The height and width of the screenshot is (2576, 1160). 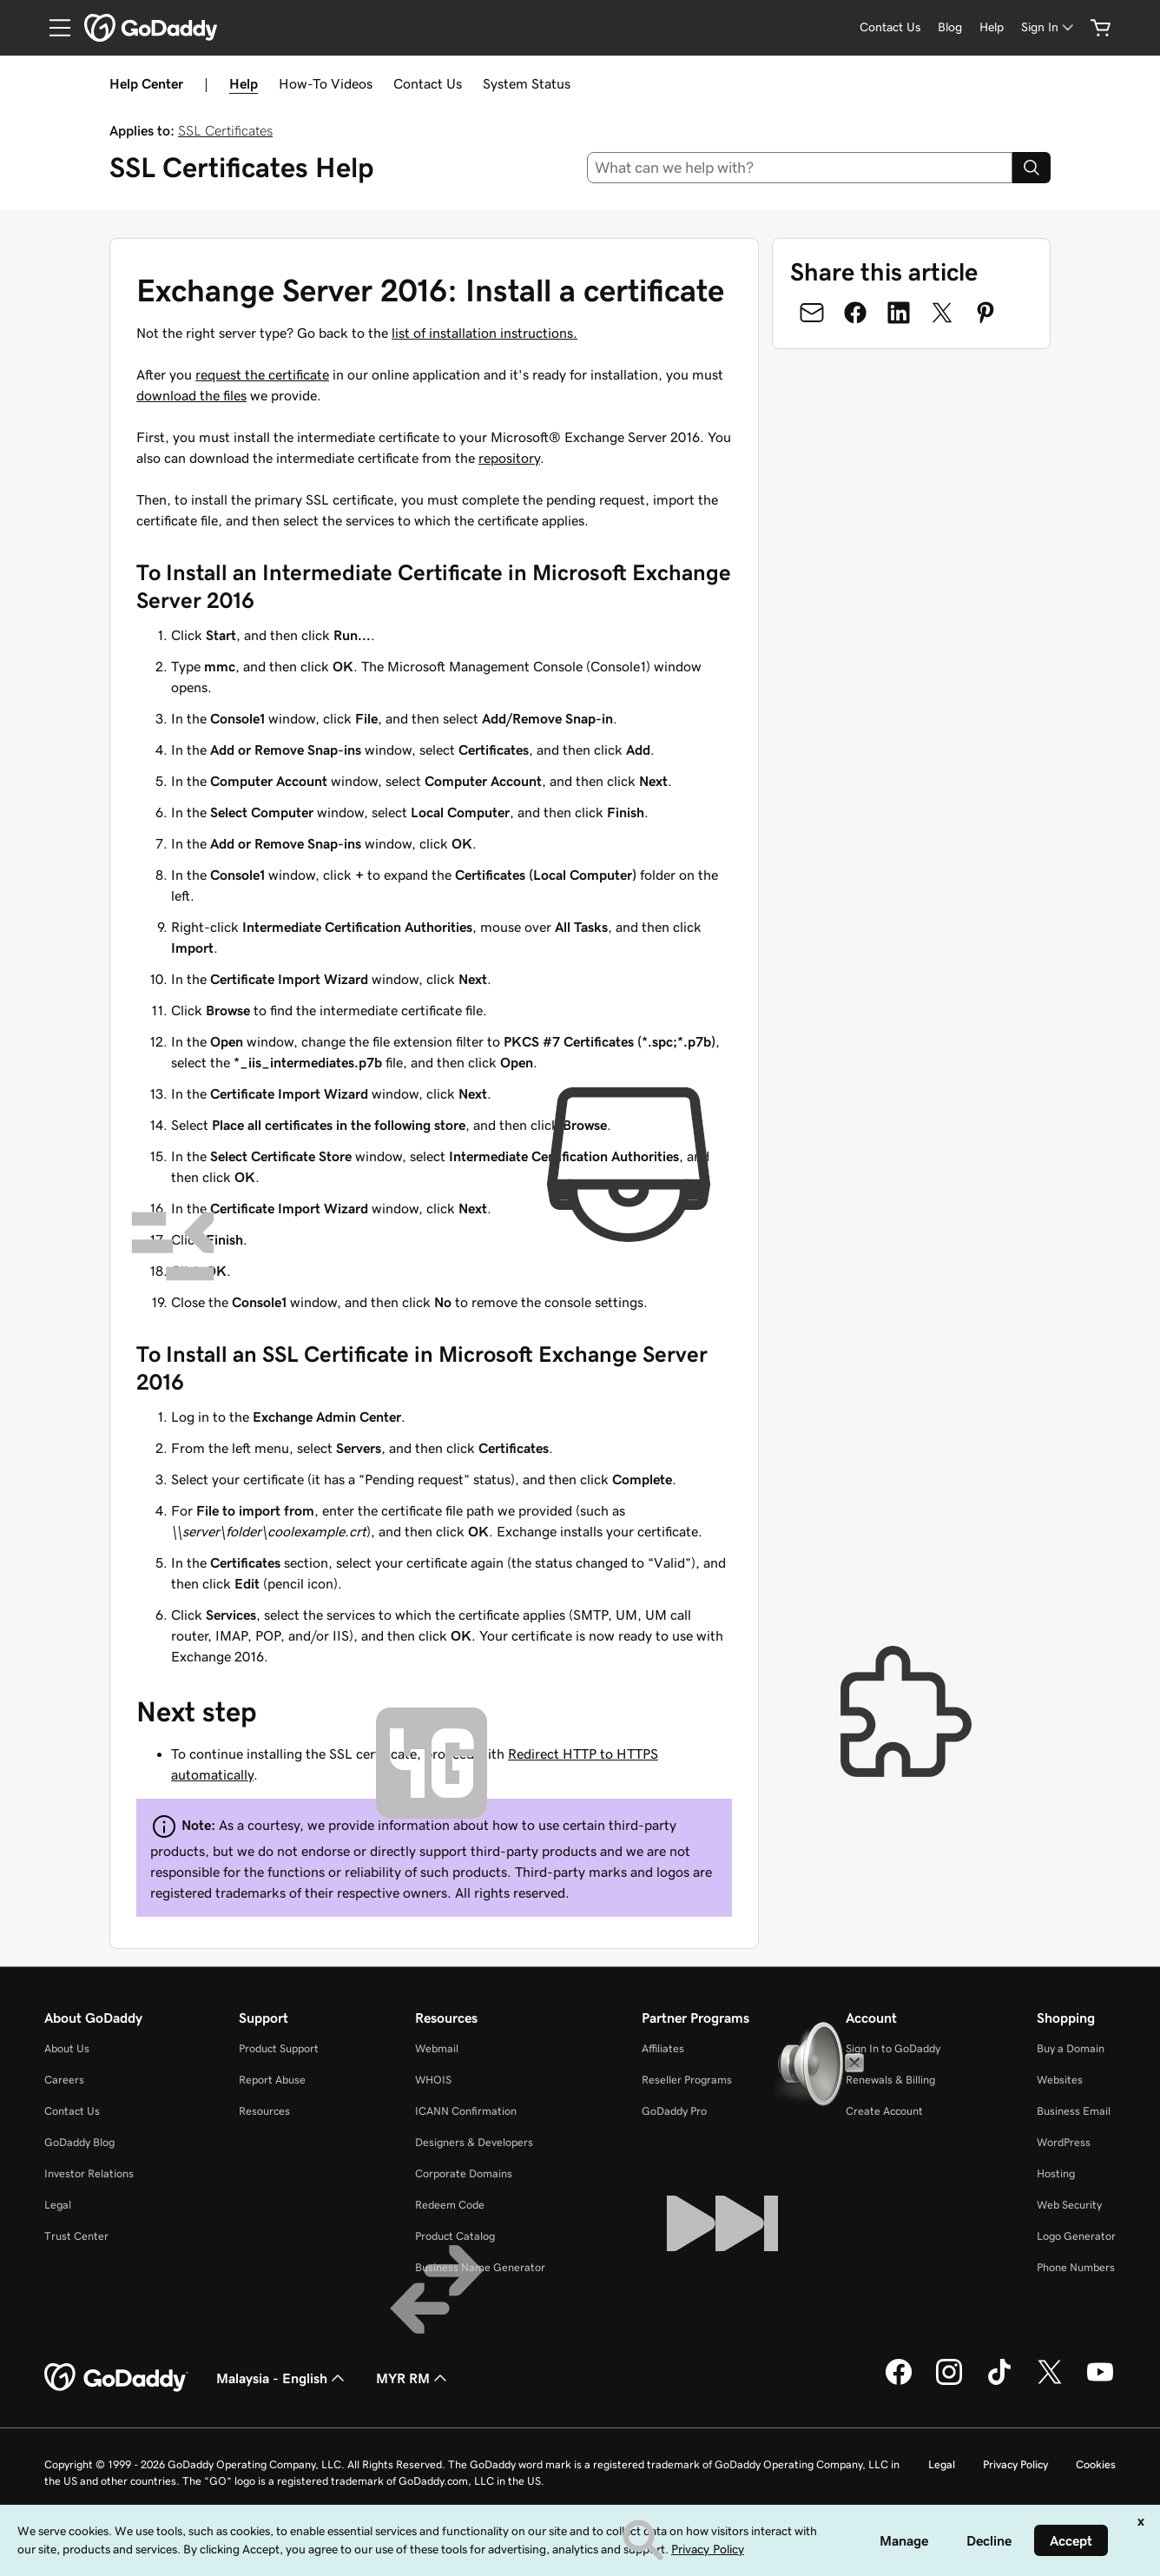 What do you see at coordinates (820, 2064) in the screenshot?
I see `indicates audio is muted` at bounding box center [820, 2064].